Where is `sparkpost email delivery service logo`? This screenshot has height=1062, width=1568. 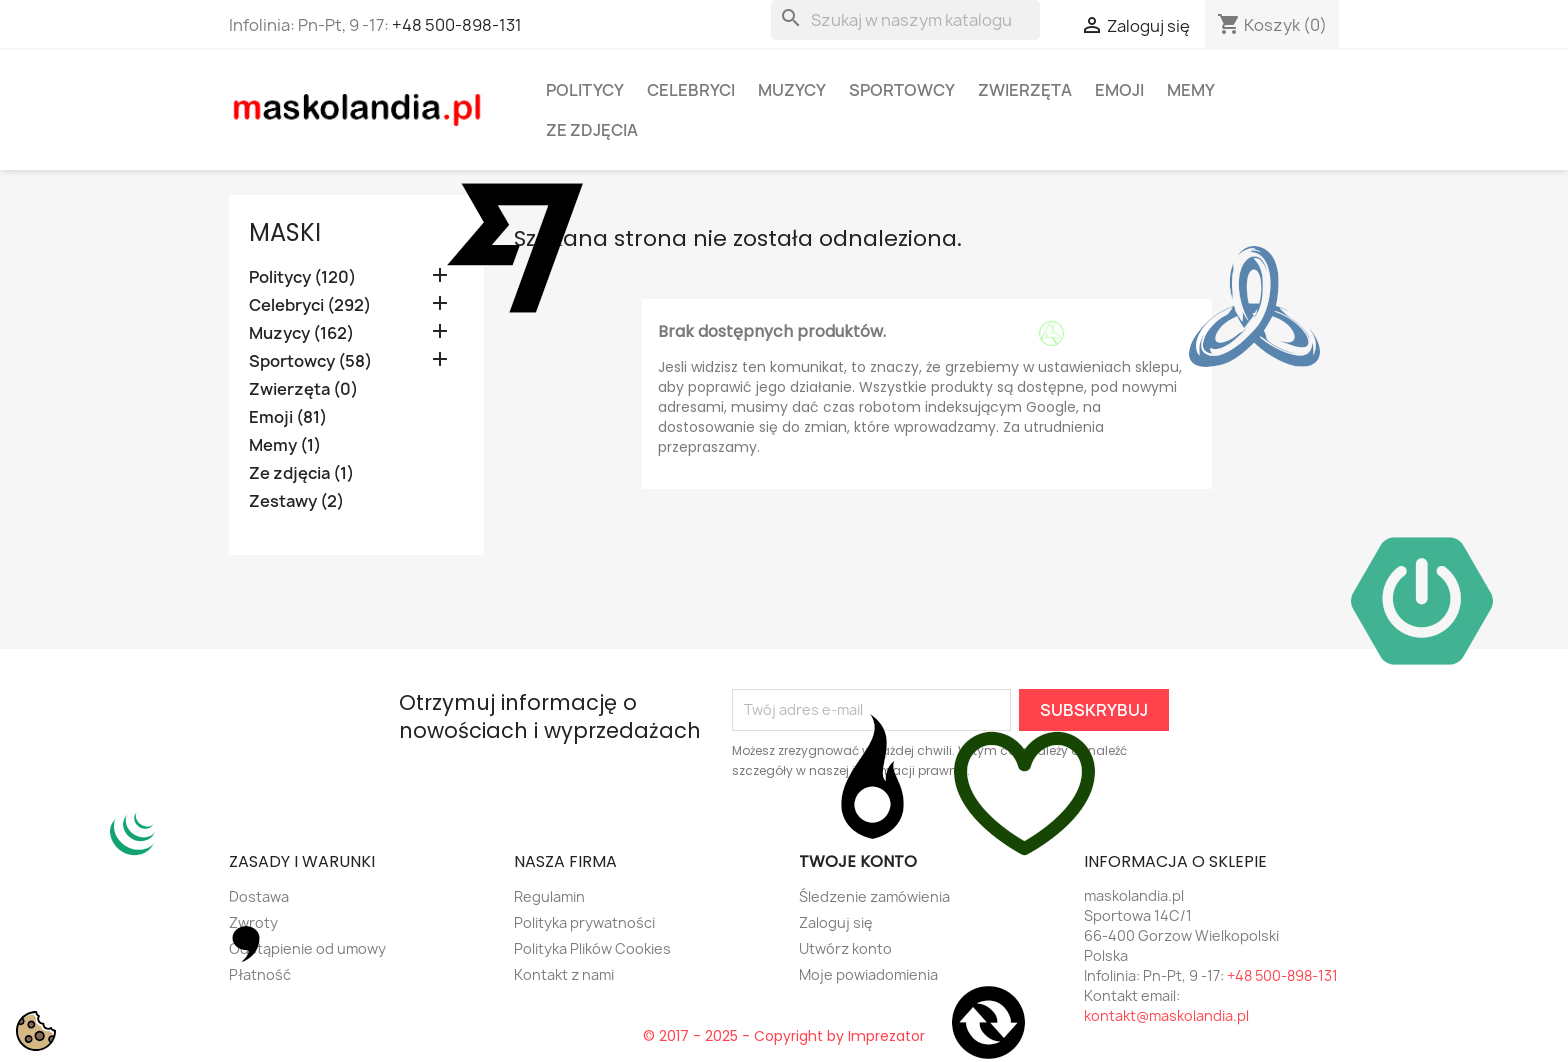 sparkpost email delivery service logo is located at coordinates (872, 776).